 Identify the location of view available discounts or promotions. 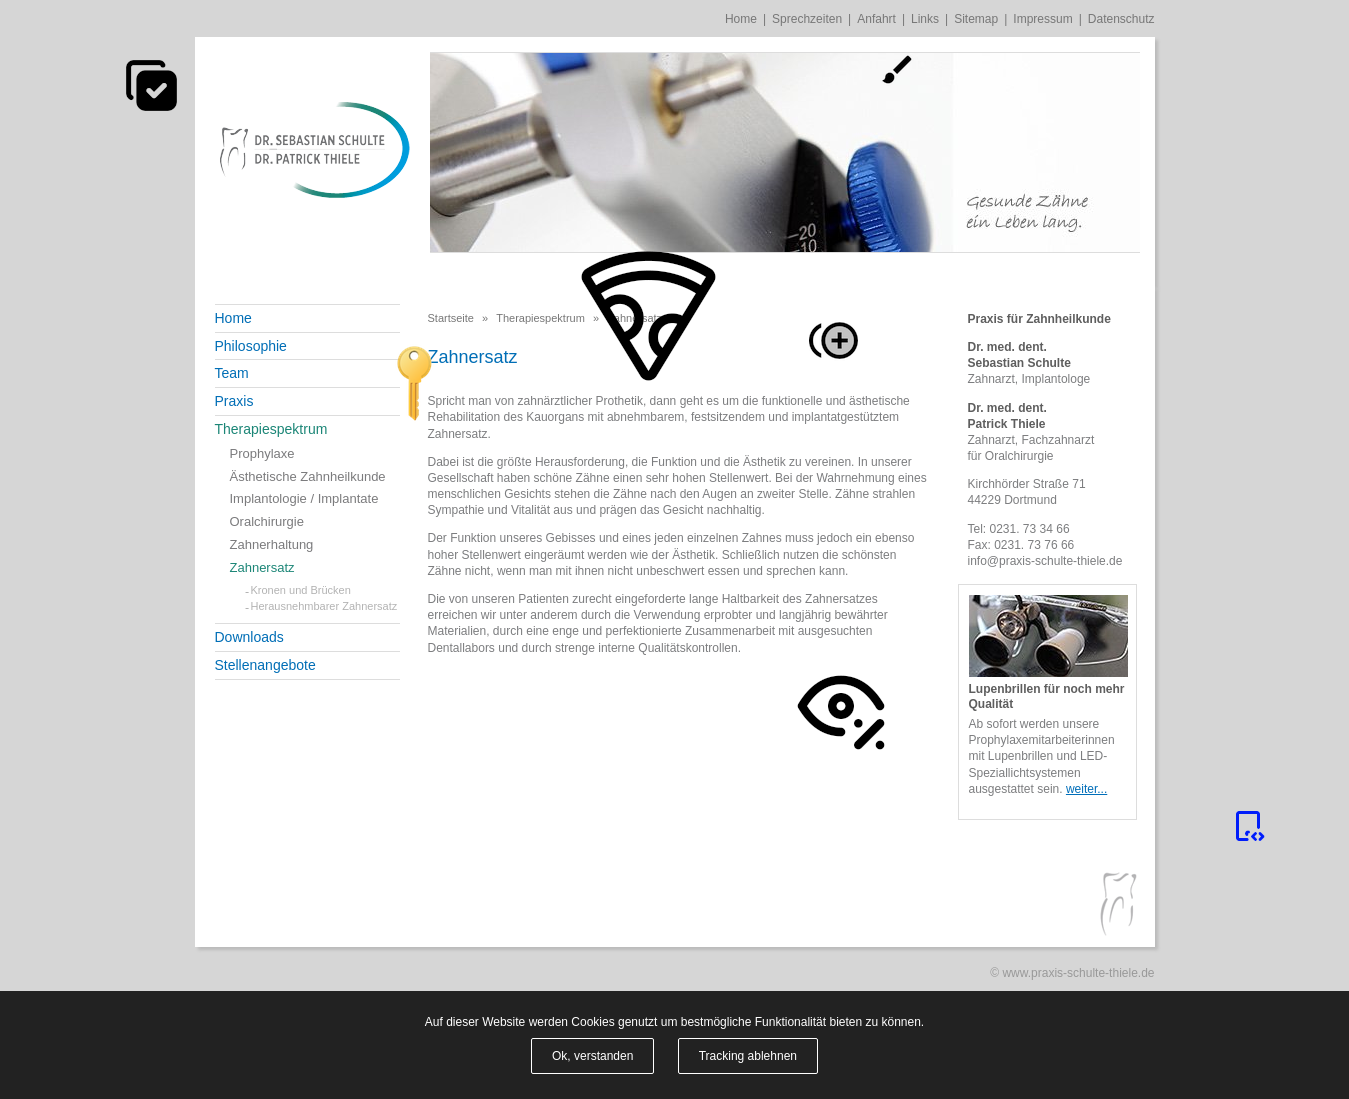
(841, 706).